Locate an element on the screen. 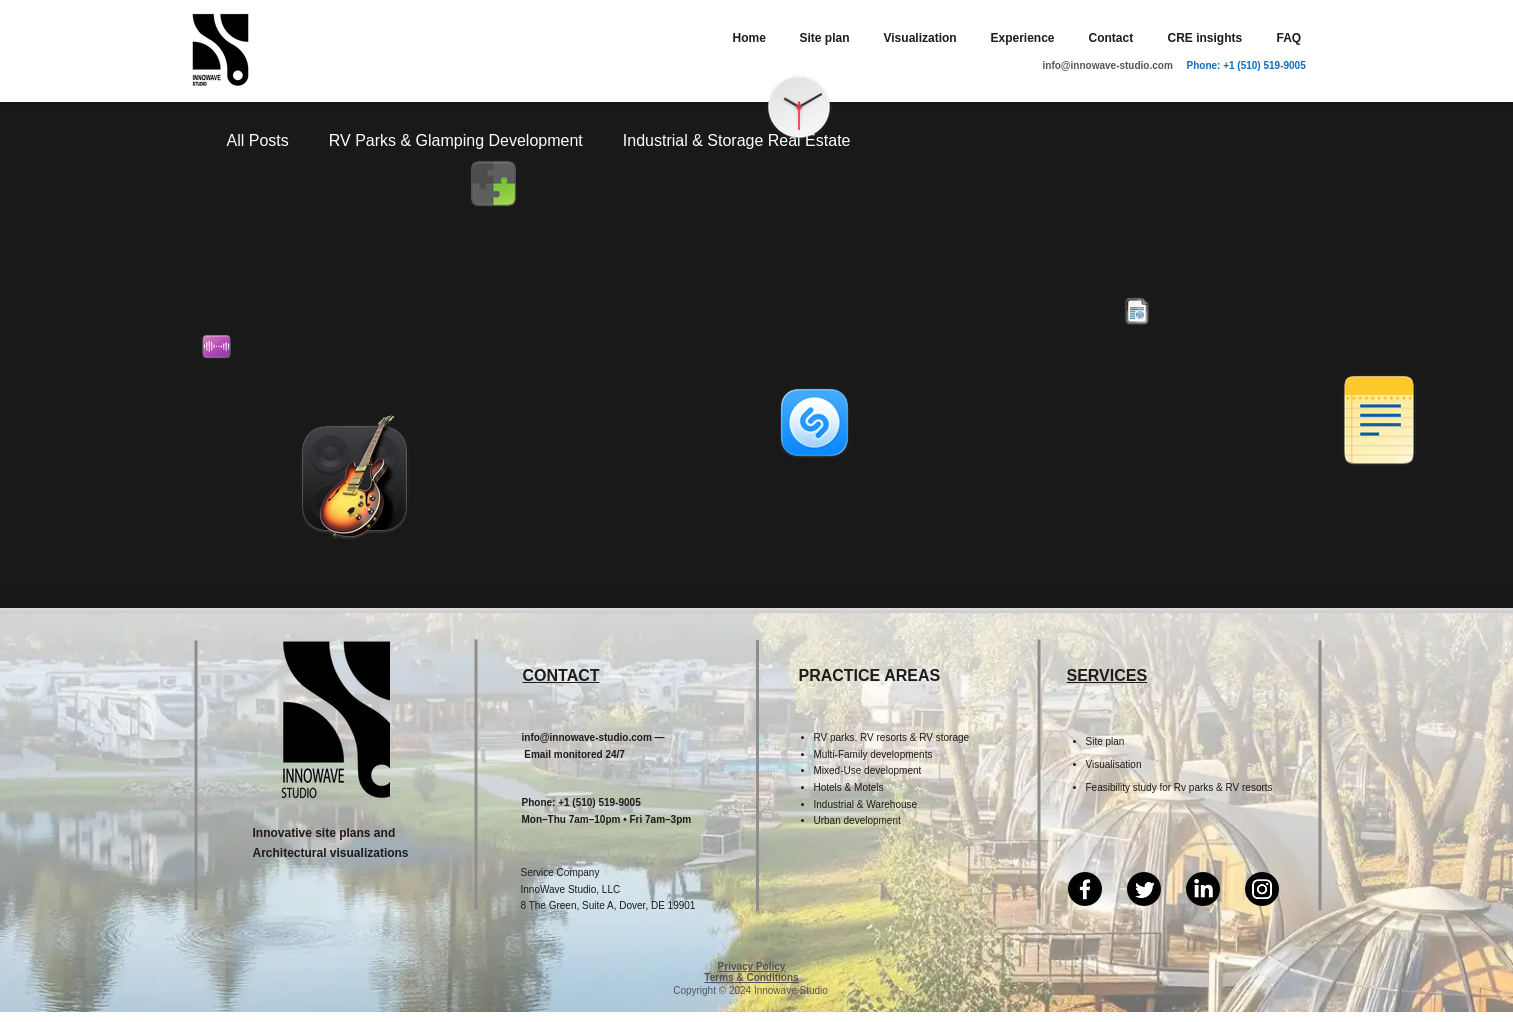 The width and height of the screenshot is (1513, 1022). open GarageBand to create or edit music is located at coordinates (354, 478).